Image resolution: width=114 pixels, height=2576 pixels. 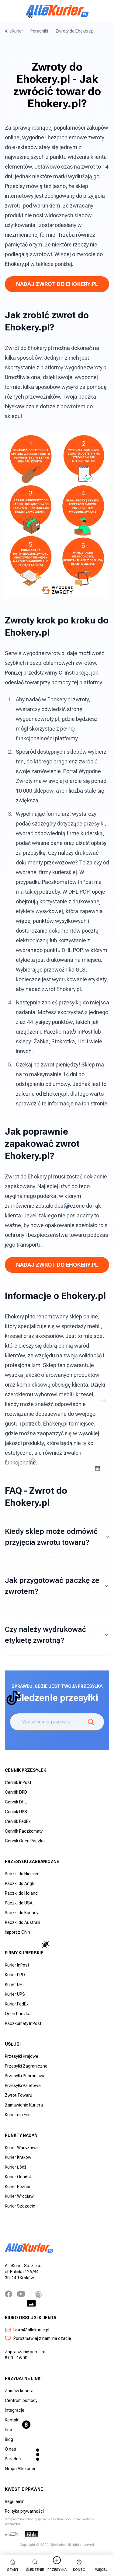 What do you see at coordinates (38, 2455) in the screenshot?
I see `open more options menu` at bounding box center [38, 2455].